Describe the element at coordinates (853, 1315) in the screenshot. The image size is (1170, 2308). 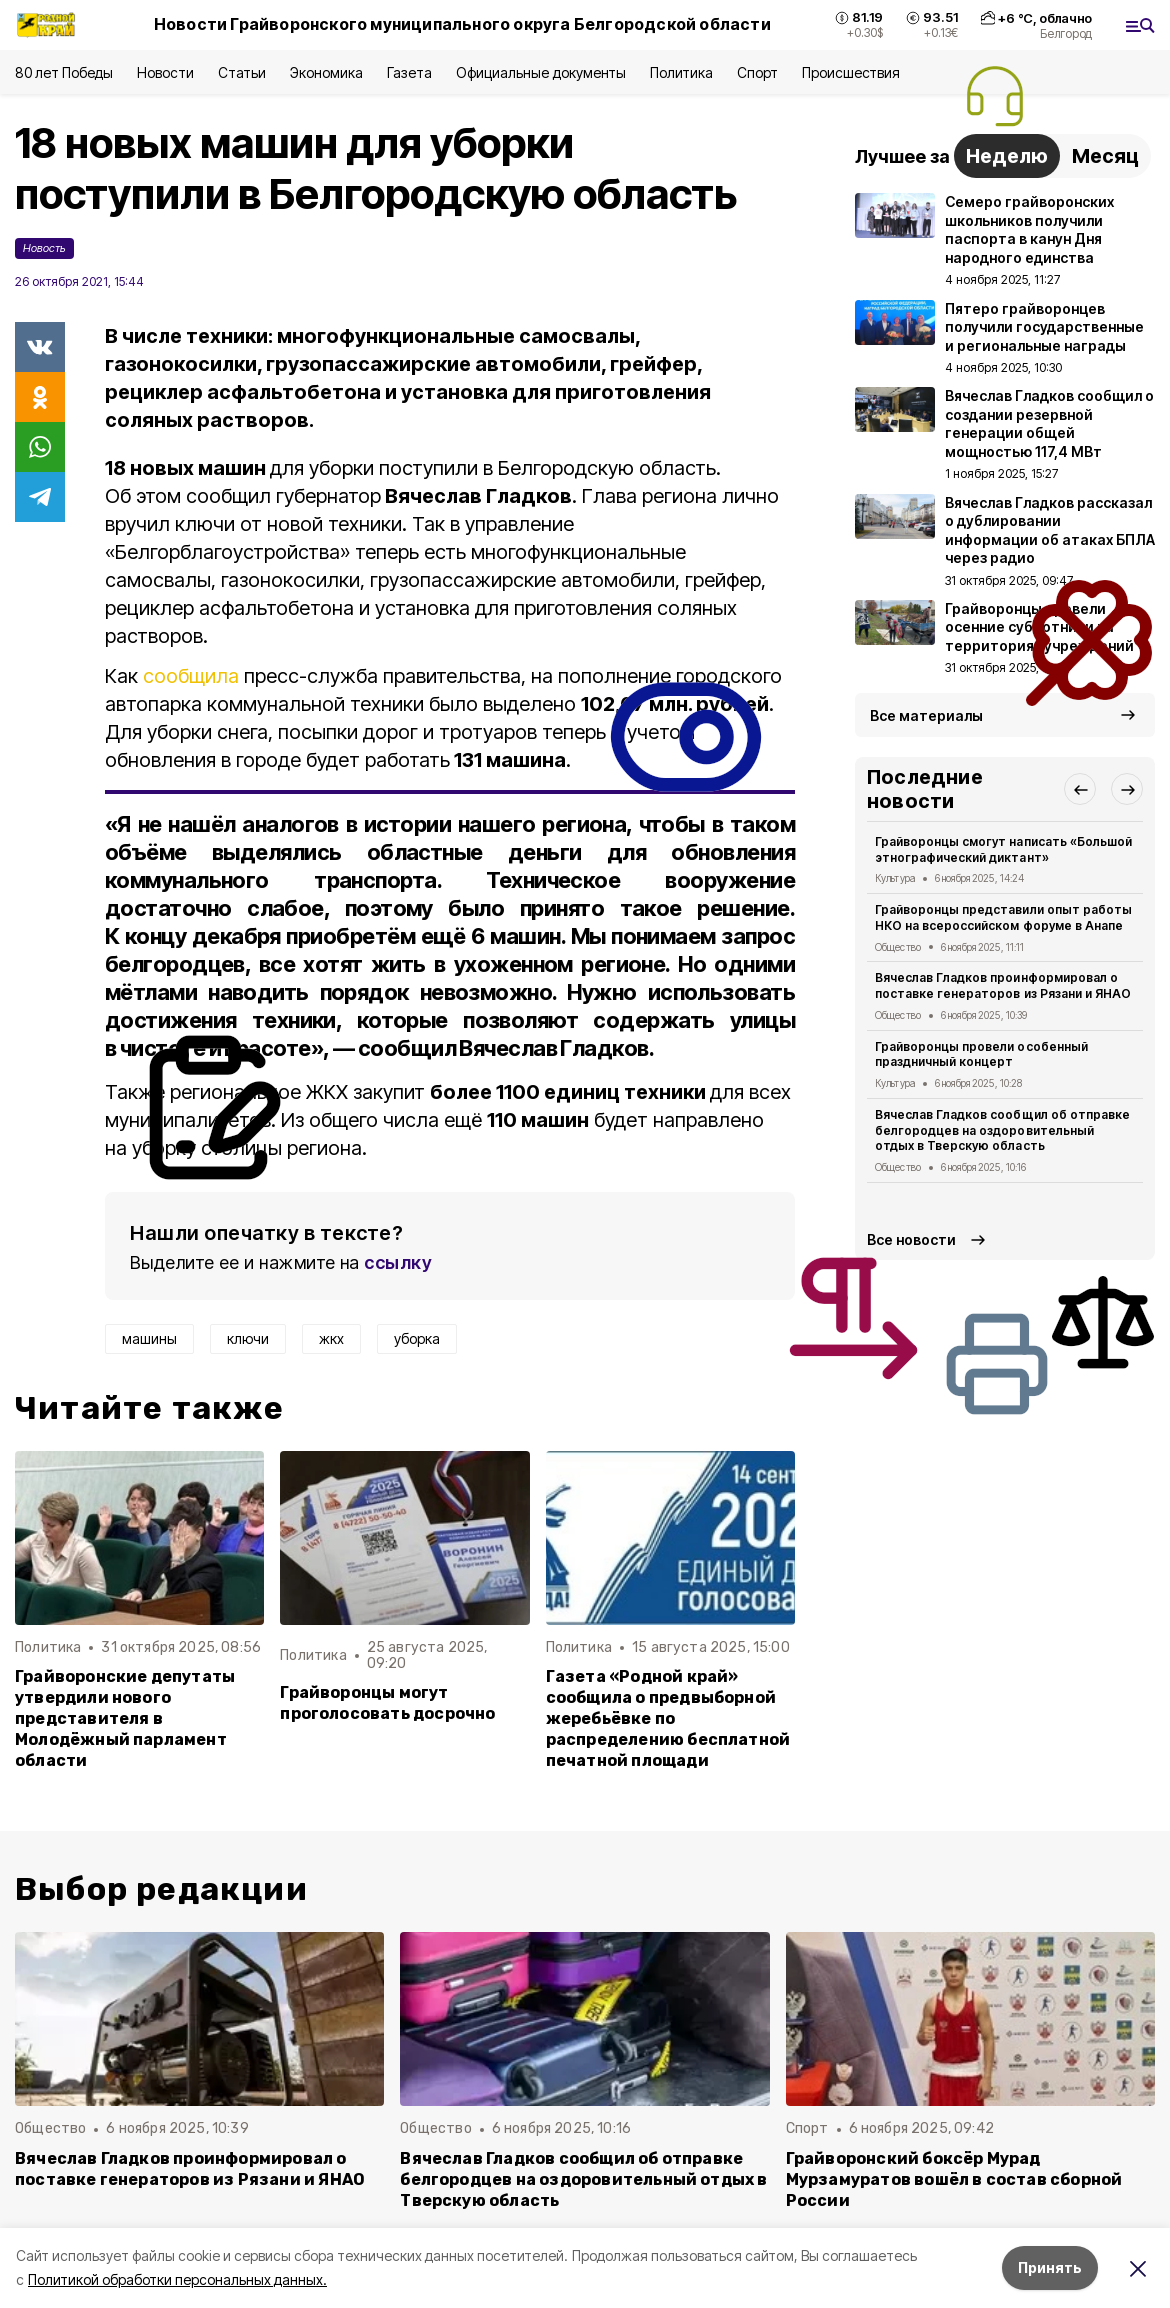
I see `move paragraph to the right` at that location.